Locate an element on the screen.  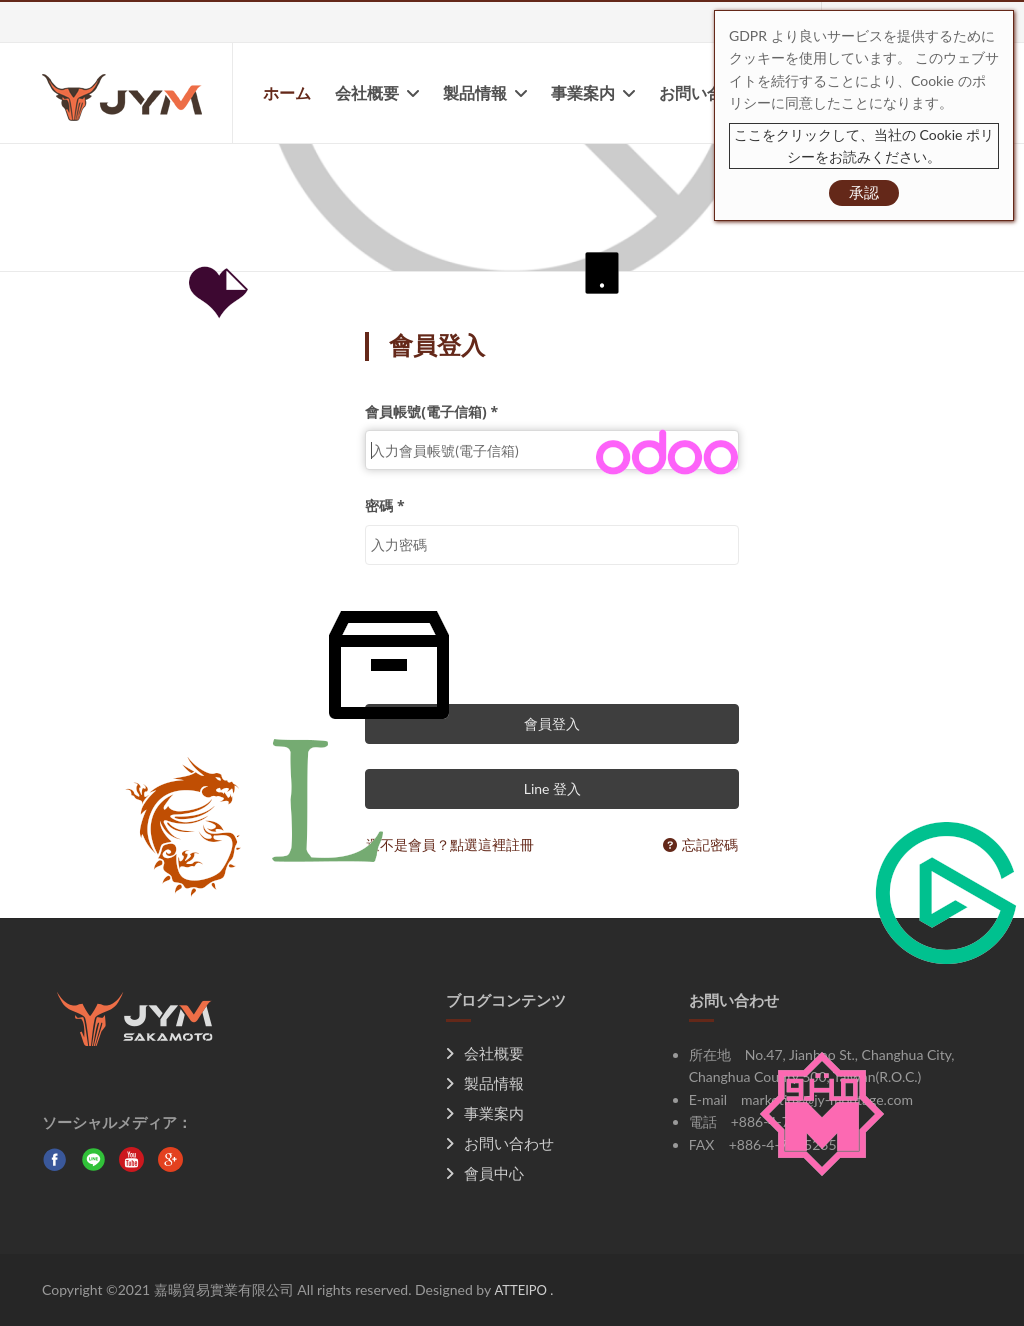
switch to tablet view or layout is located at coordinates (602, 273).